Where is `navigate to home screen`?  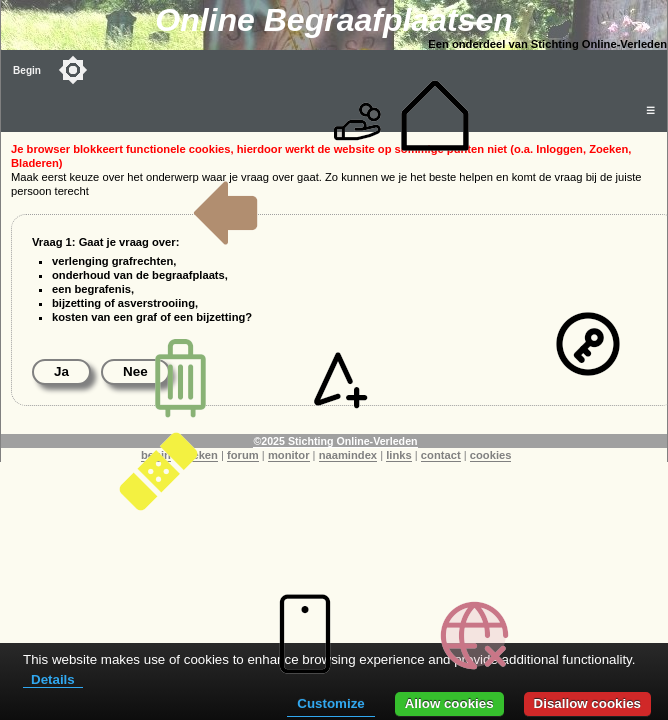 navigate to home screen is located at coordinates (435, 117).